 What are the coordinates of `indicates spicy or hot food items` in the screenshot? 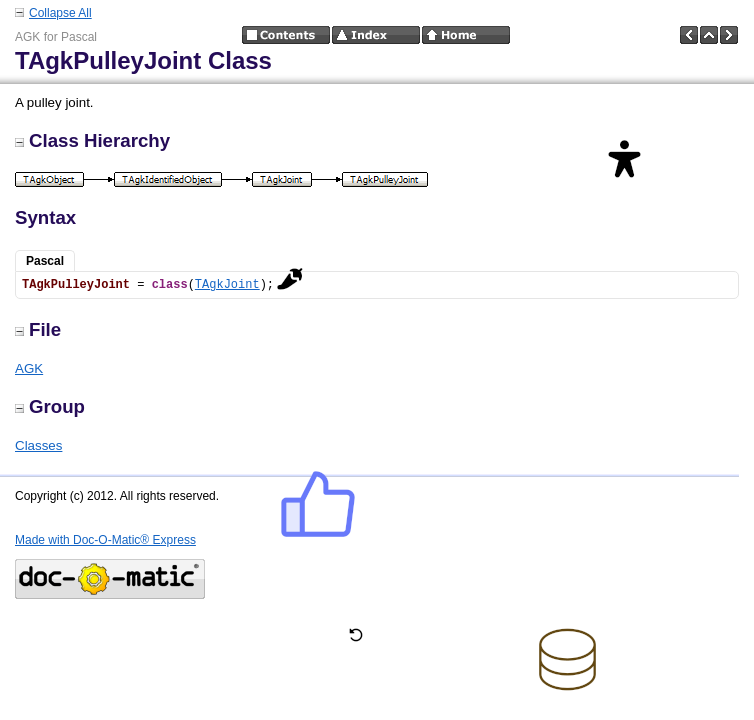 It's located at (290, 279).